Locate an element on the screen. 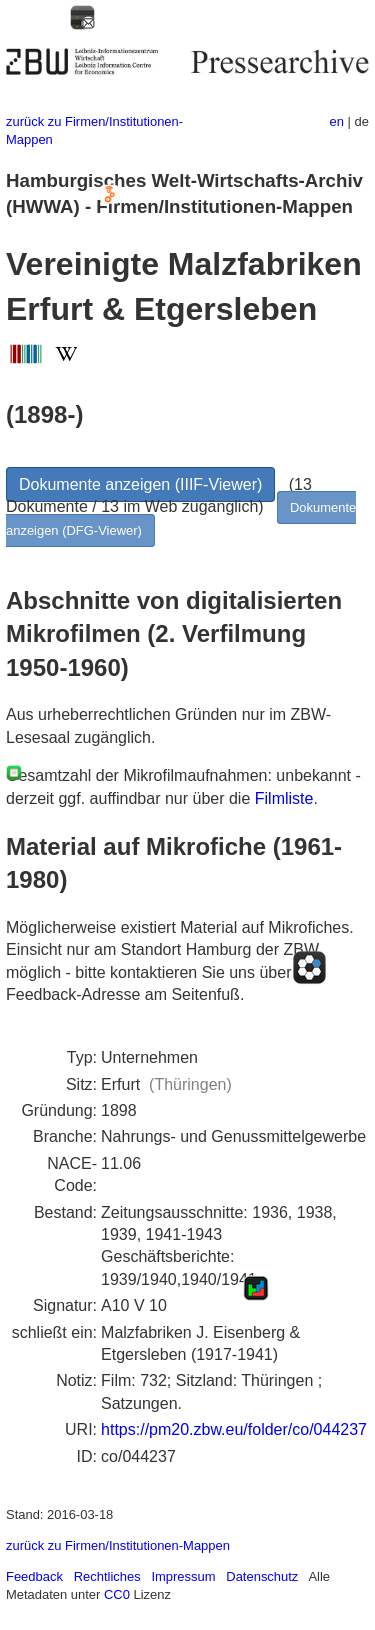 The image size is (375, 1630). configure mail server settings is located at coordinates (82, 17).